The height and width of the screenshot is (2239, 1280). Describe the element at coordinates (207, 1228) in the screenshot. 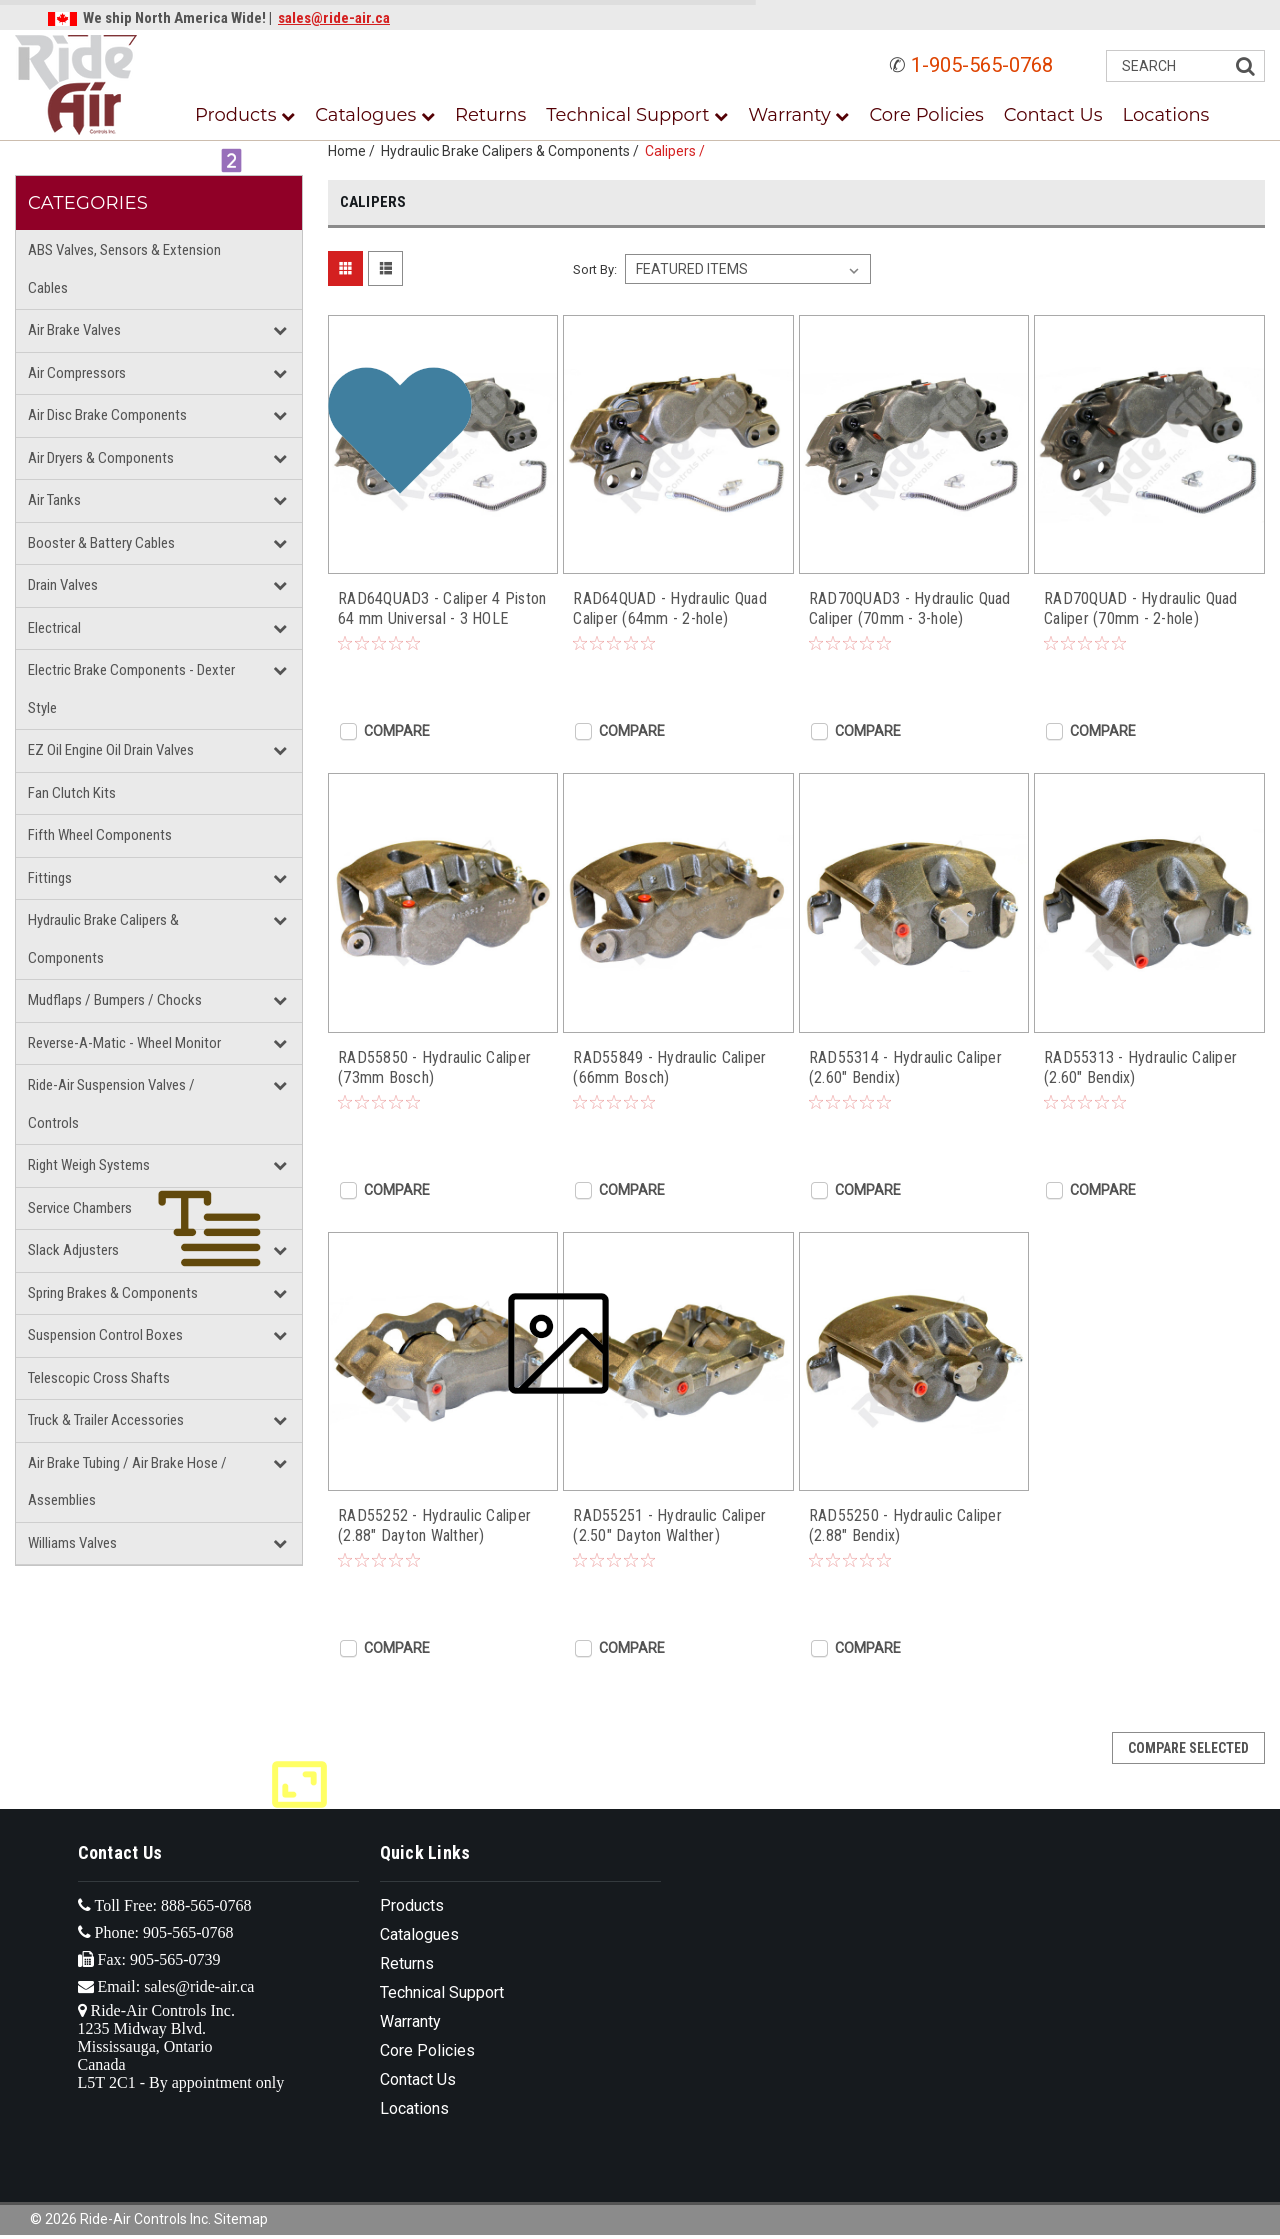

I see `read articles from the new york times` at that location.